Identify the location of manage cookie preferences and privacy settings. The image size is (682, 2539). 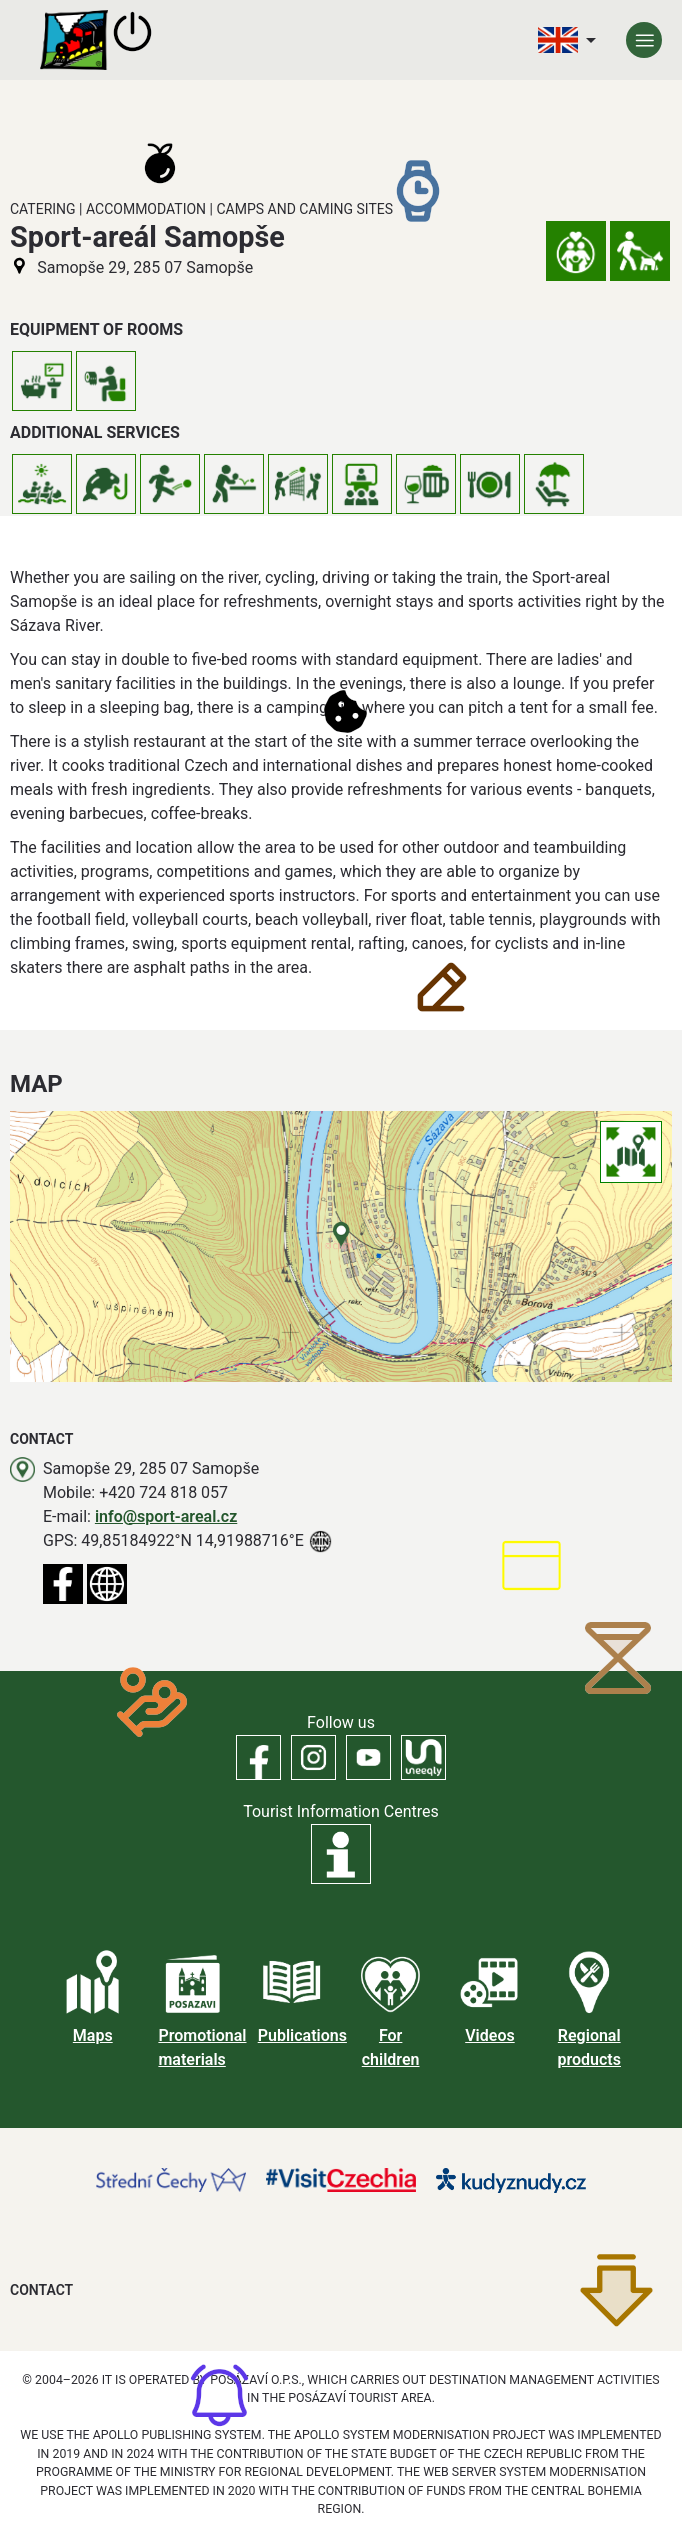
(345, 711).